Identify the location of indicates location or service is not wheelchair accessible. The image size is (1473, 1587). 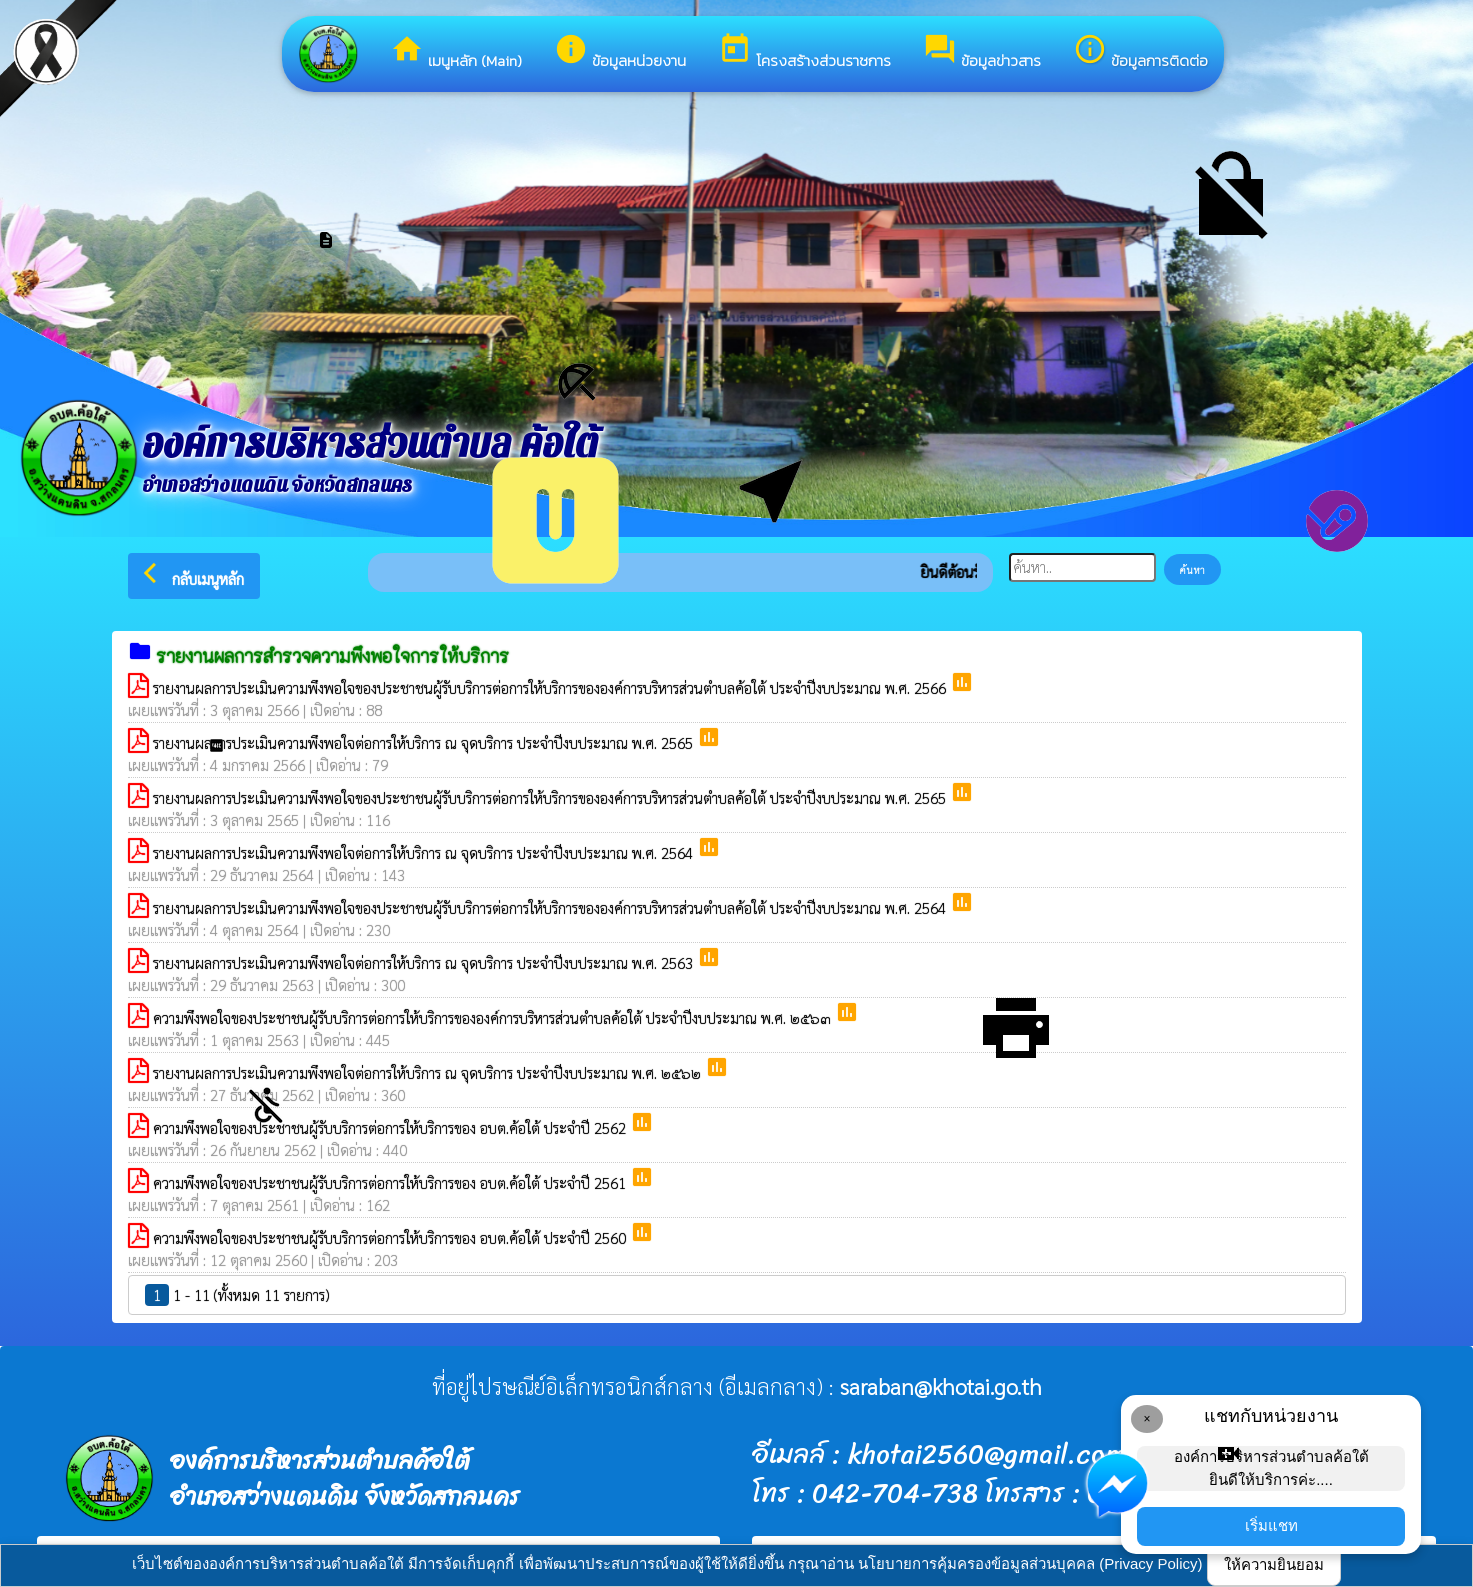
(267, 1105).